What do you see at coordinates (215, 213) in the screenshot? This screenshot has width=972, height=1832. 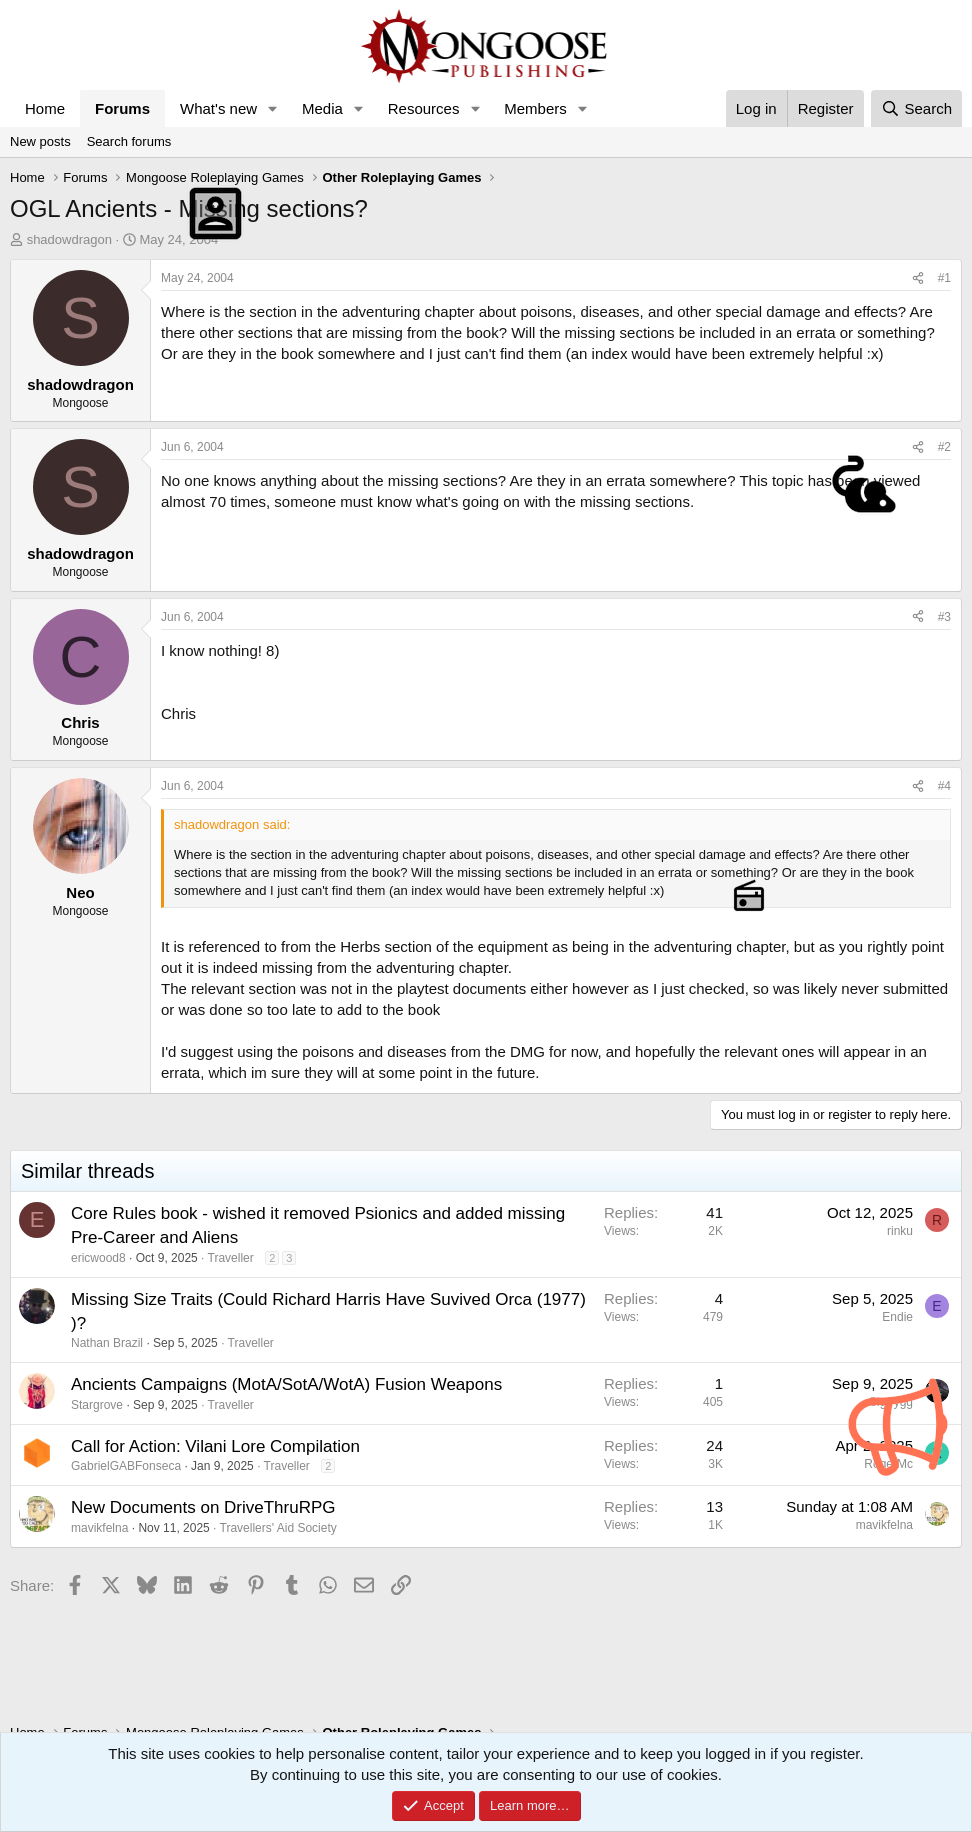 I see `access your account or profile settings` at bounding box center [215, 213].